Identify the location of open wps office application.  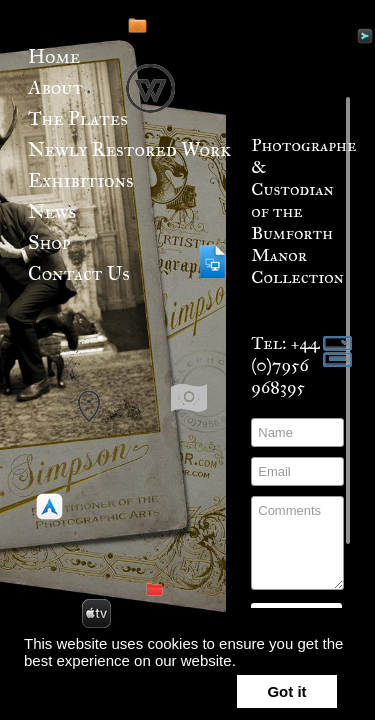
(150, 88).